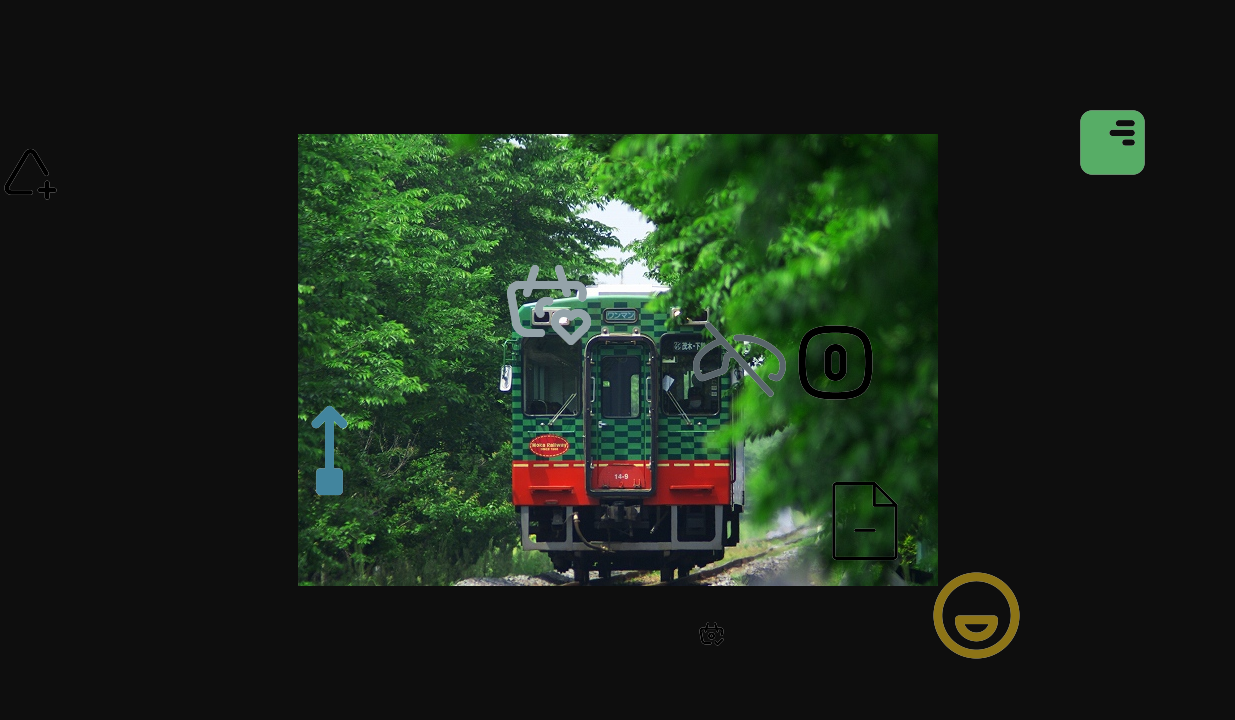 The height and width of the screenshot is (720, 1235). Describe the element at coordinates (739, 359) in the screenshot. I see `end or decline a phone call` at that location.